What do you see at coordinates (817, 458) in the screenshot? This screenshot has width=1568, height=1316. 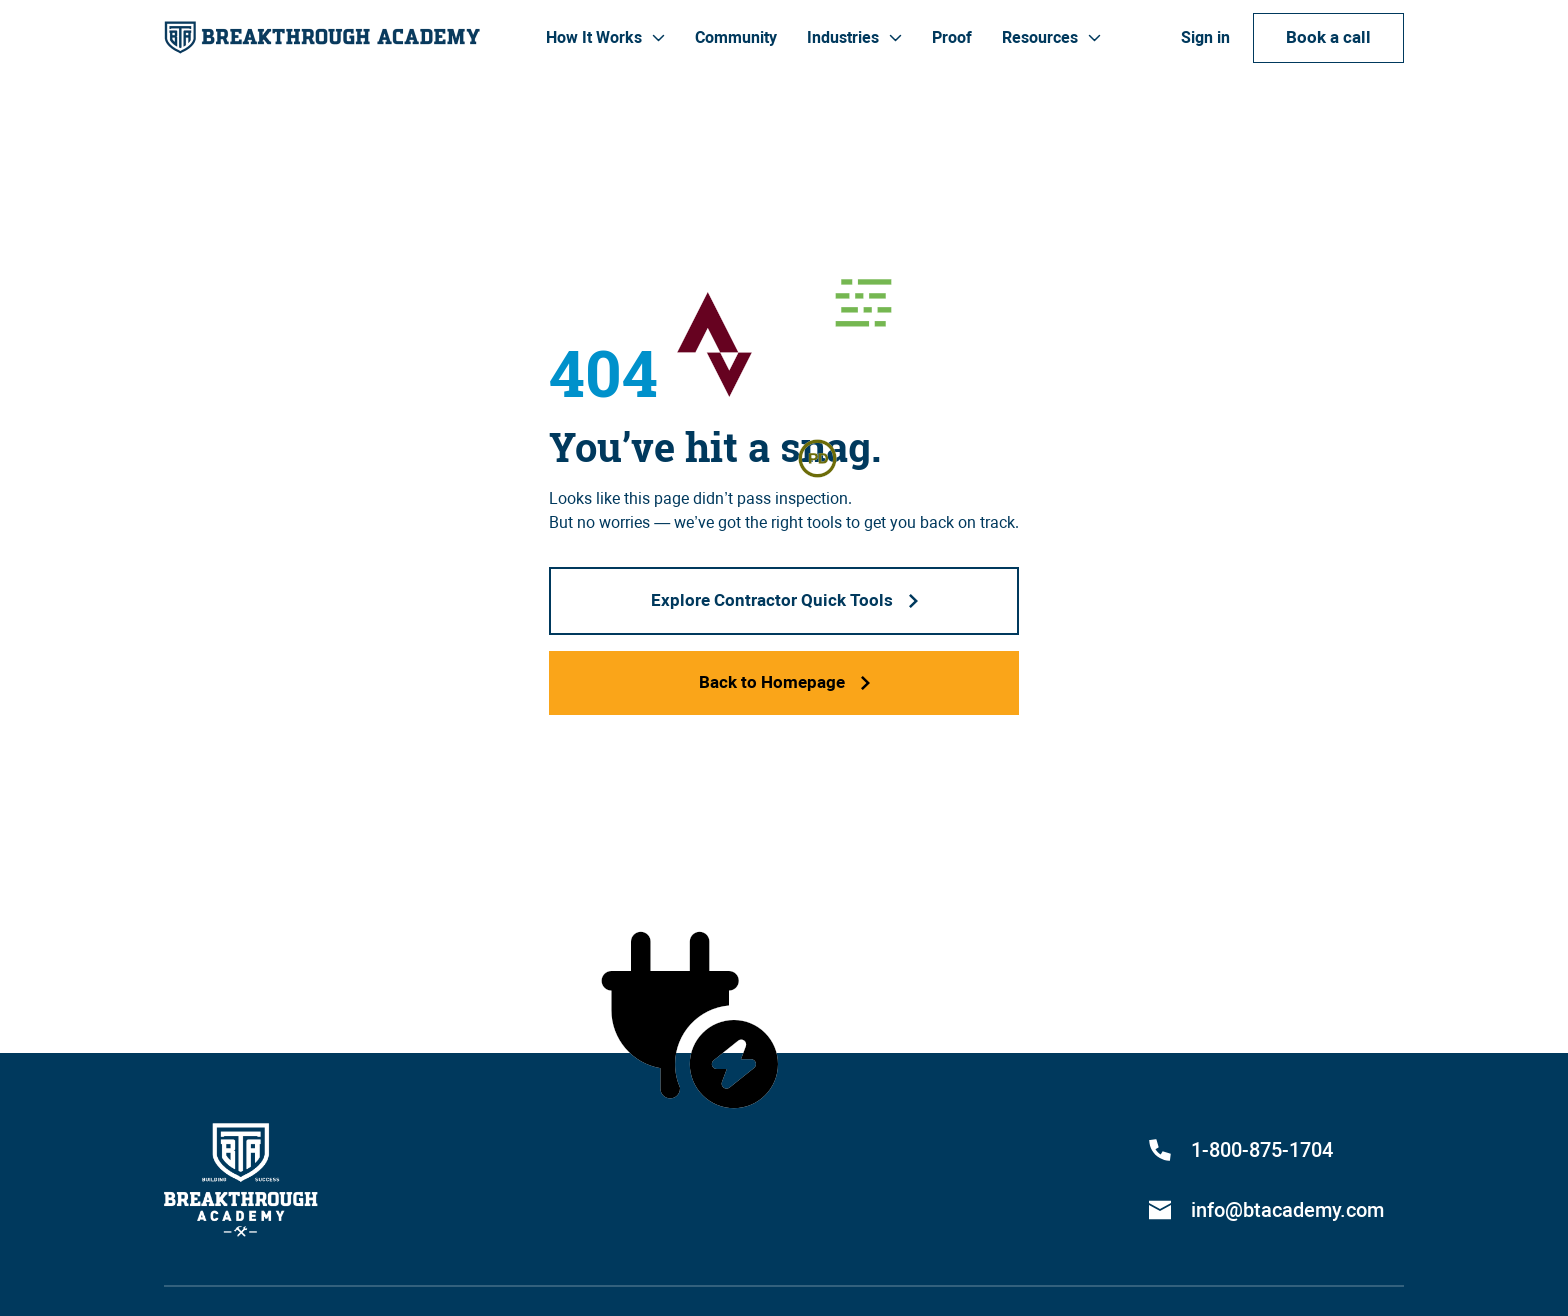 I see `indicates public domain content` at bounding box center [817, 458].